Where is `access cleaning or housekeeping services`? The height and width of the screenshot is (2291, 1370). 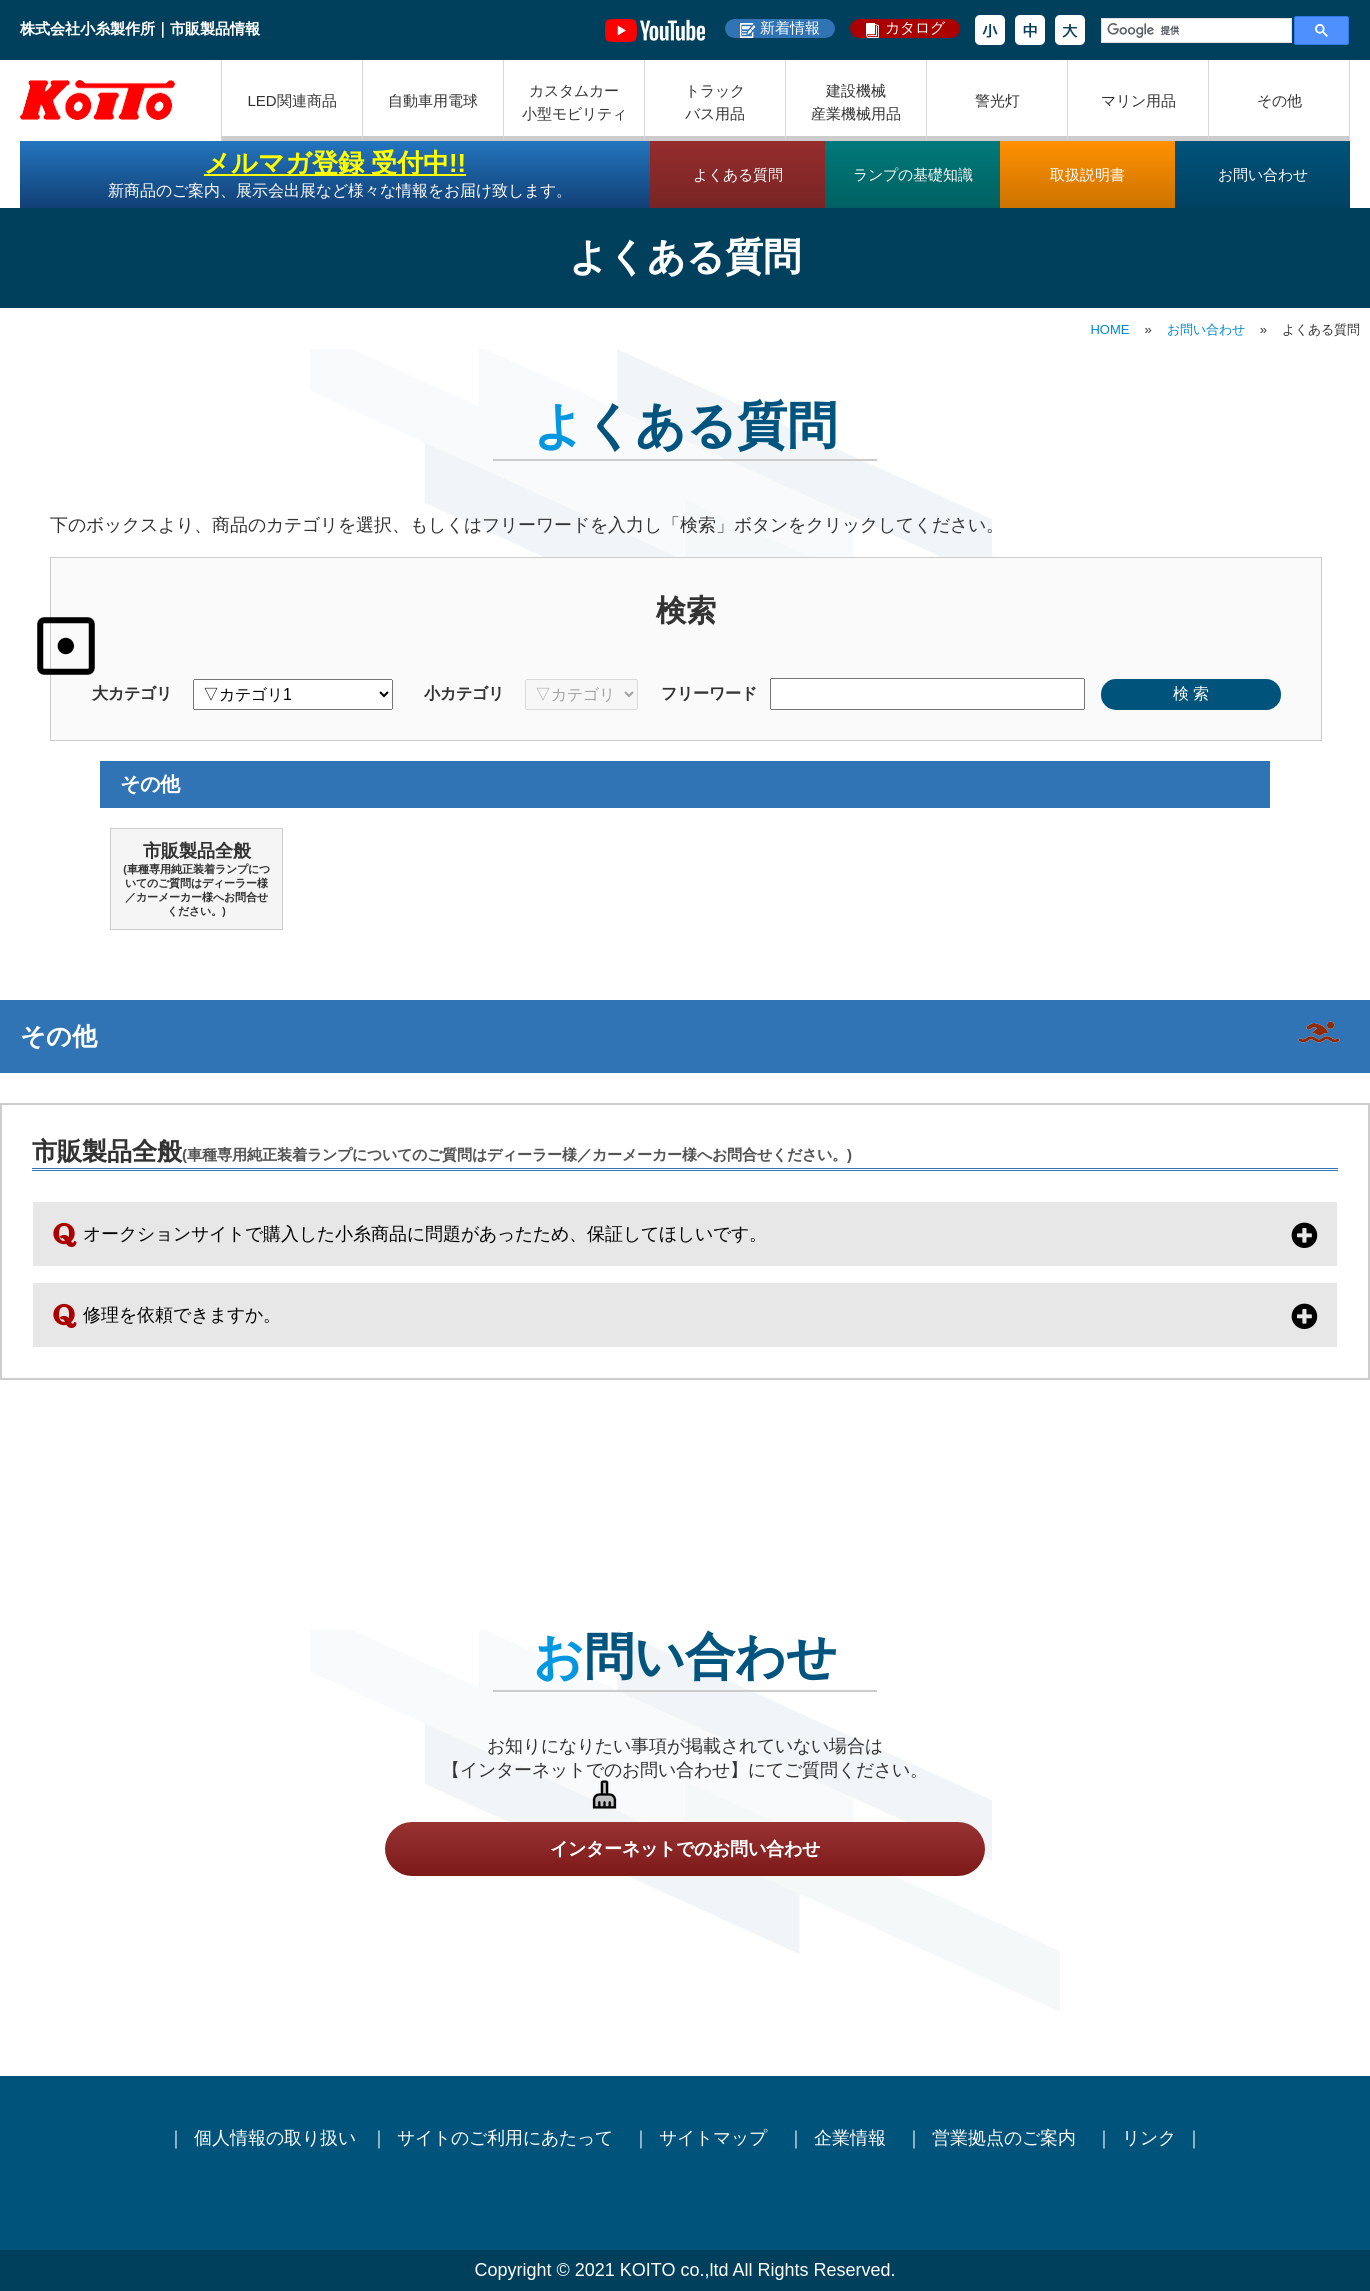
access cleaning or housekeeping services is located at coordinates (604, 1794).